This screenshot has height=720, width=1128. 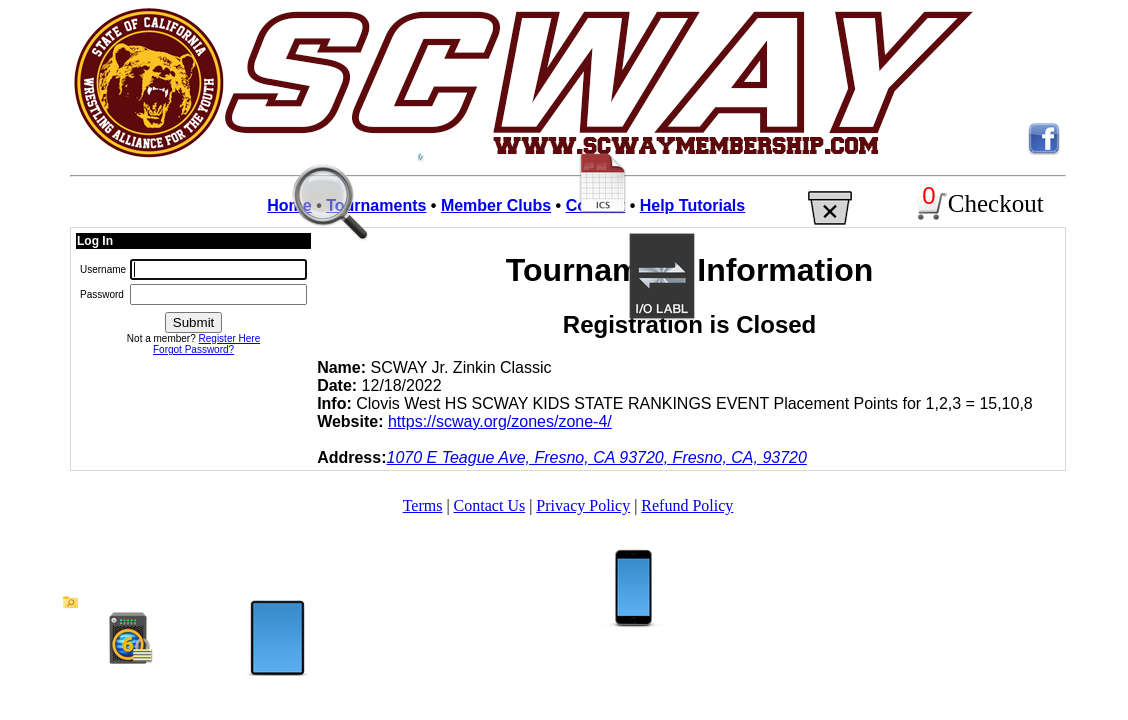 What do you see at coordinates (603, 184) in the screenshot?
I see `open or import an ICS calendar file` at bounding box center [603, 184].